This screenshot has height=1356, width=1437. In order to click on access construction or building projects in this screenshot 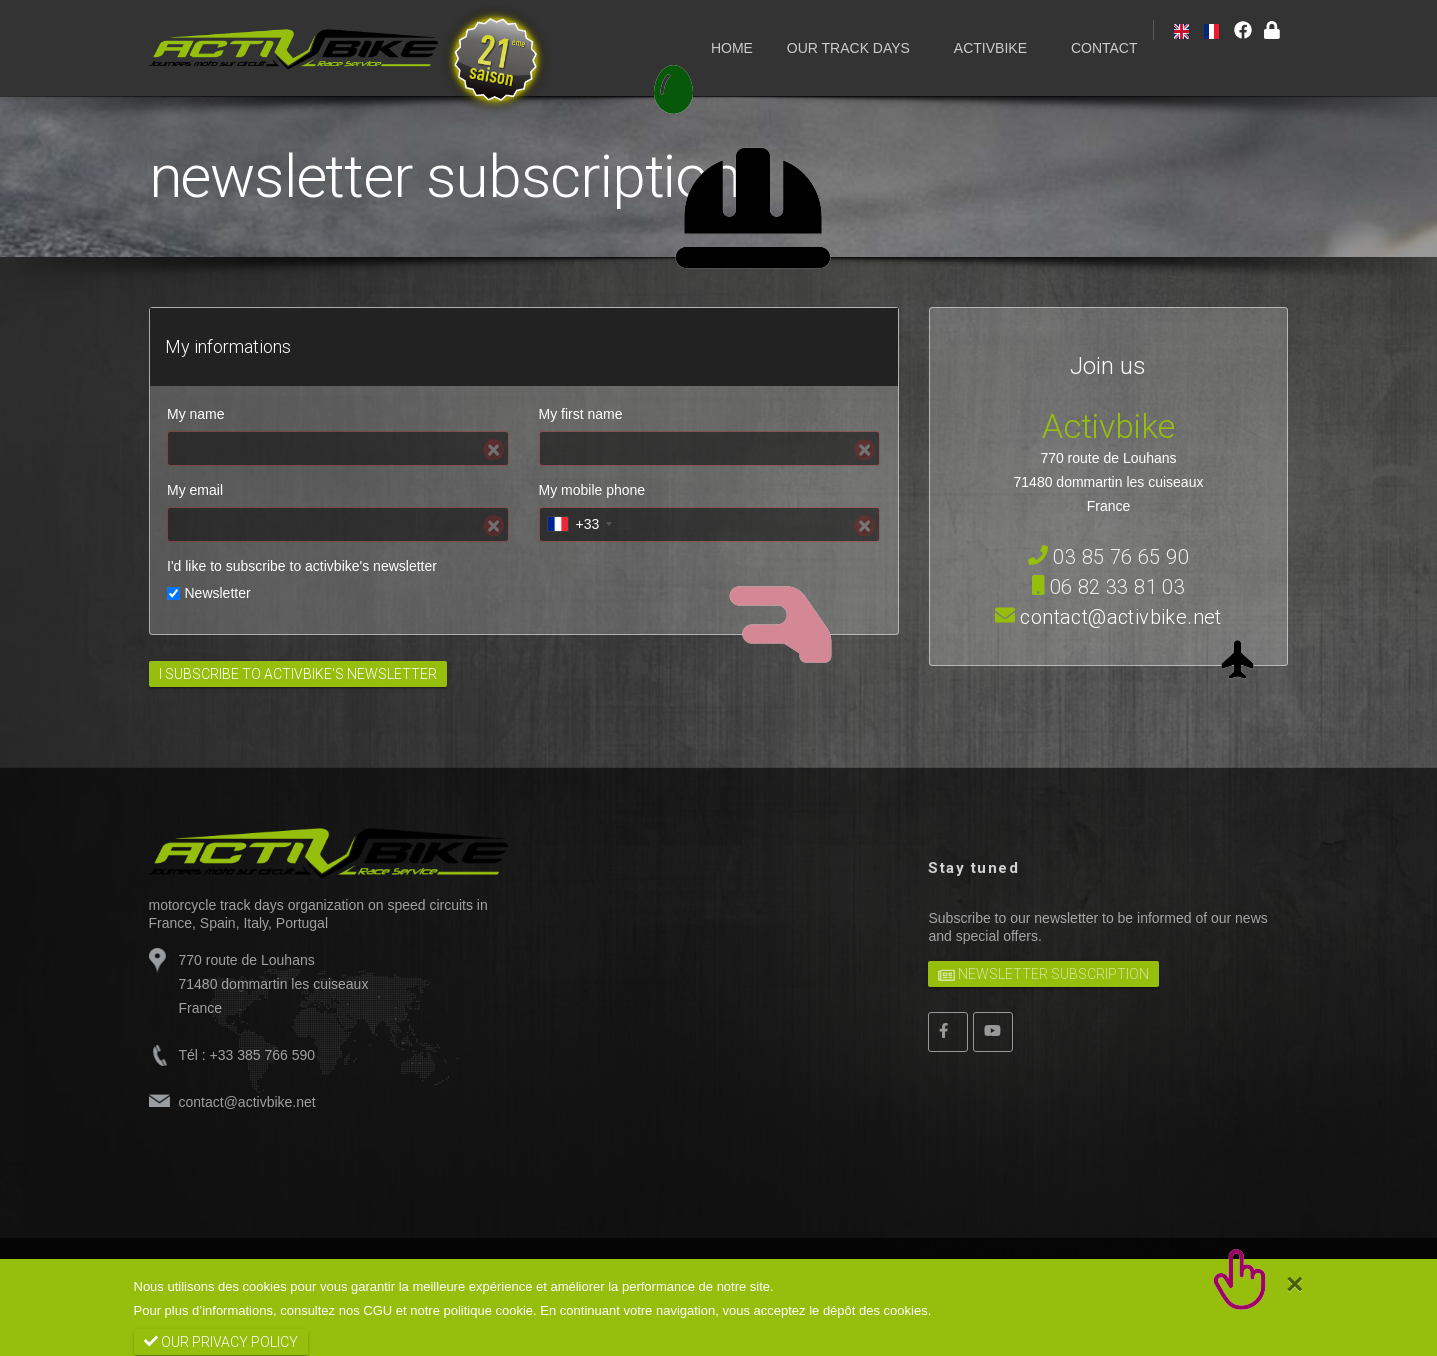, I will do `click(753, 208)`.